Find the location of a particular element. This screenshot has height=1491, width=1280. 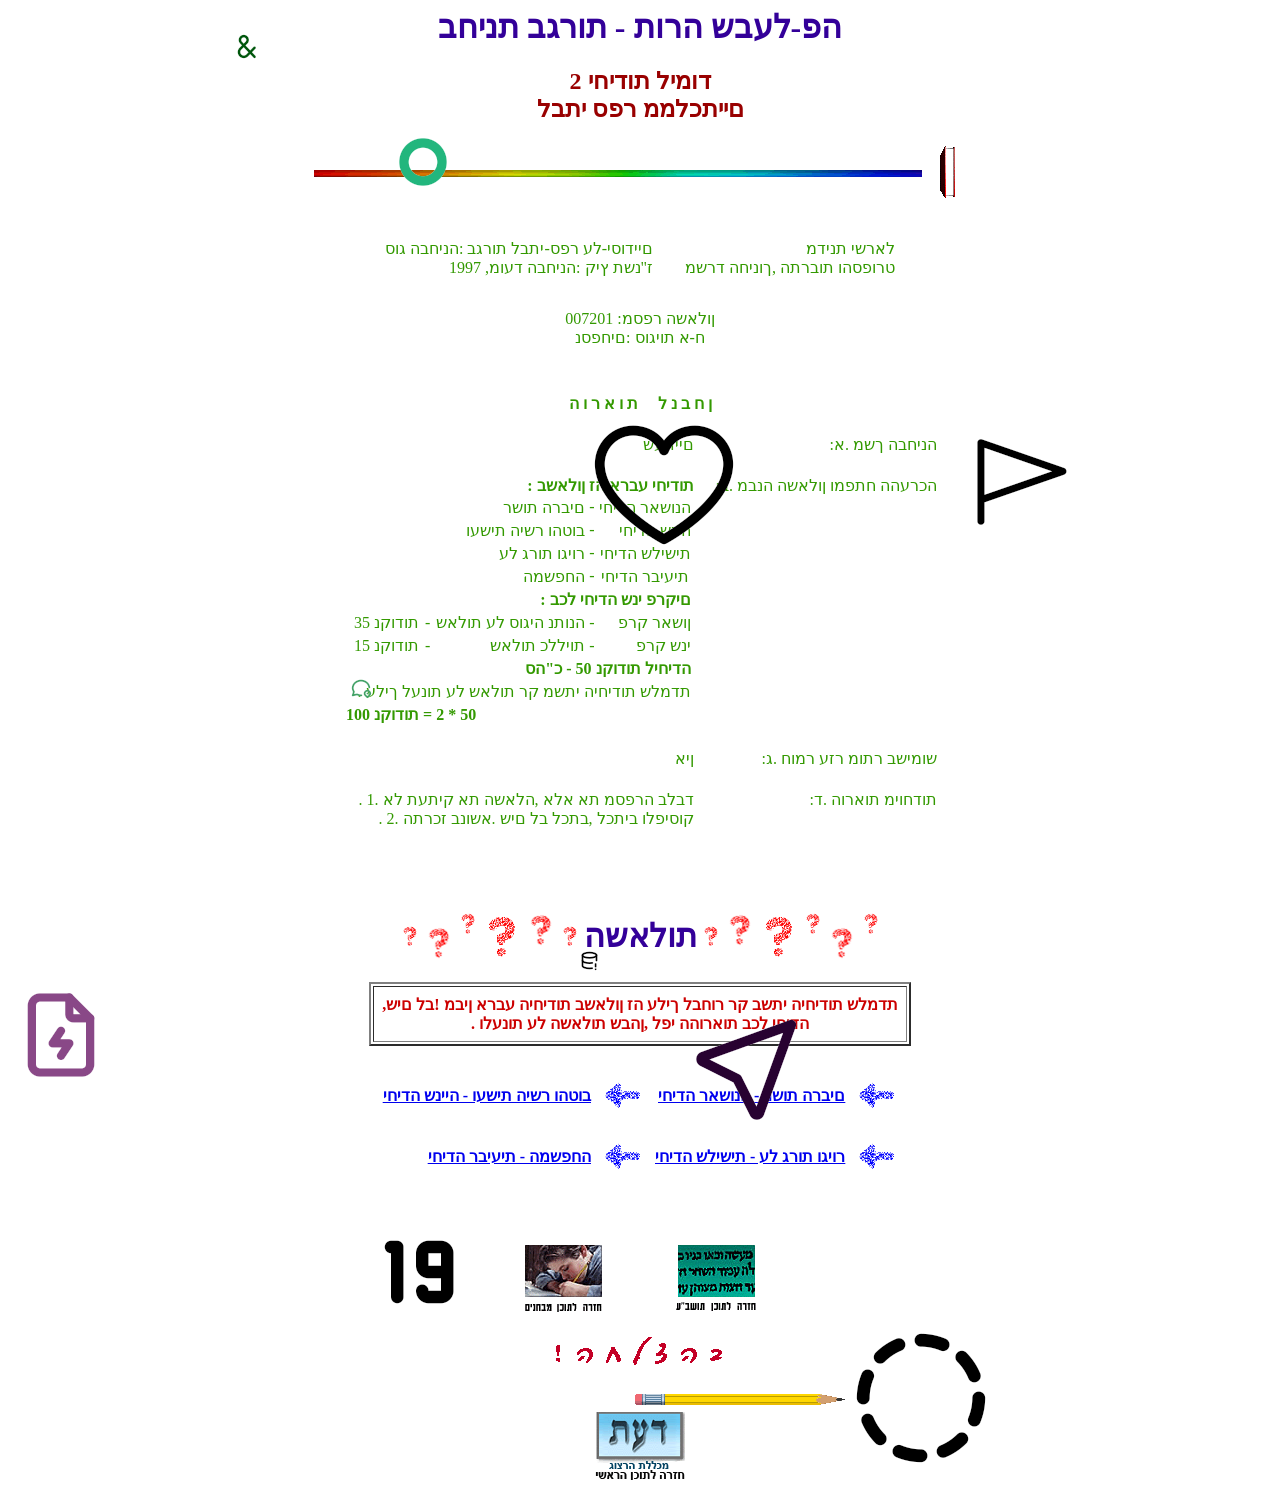

access power or energy-related document is located at coordinates (61, 1035).